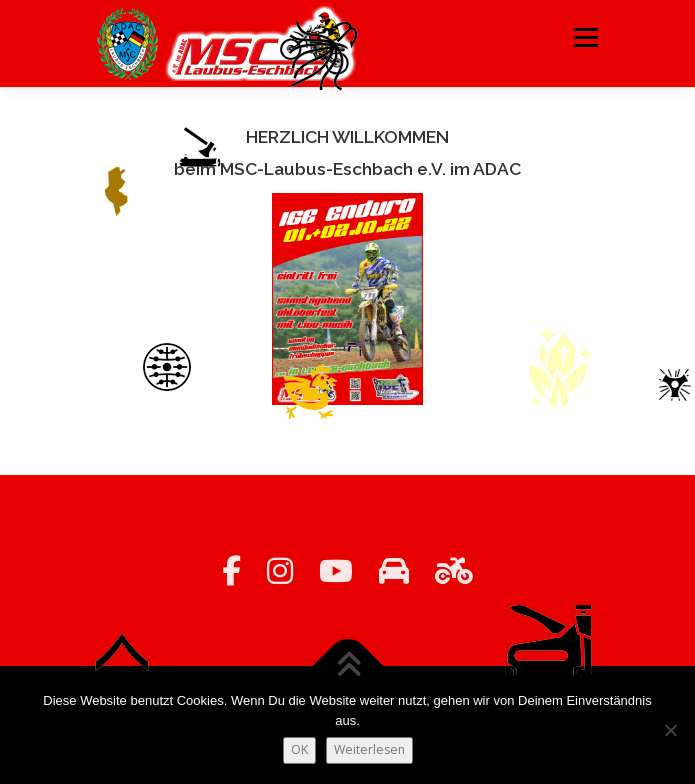  Describe the element at coordinates (675, 385) in the screenshot. I see `view rare or legendary item details` at that location.